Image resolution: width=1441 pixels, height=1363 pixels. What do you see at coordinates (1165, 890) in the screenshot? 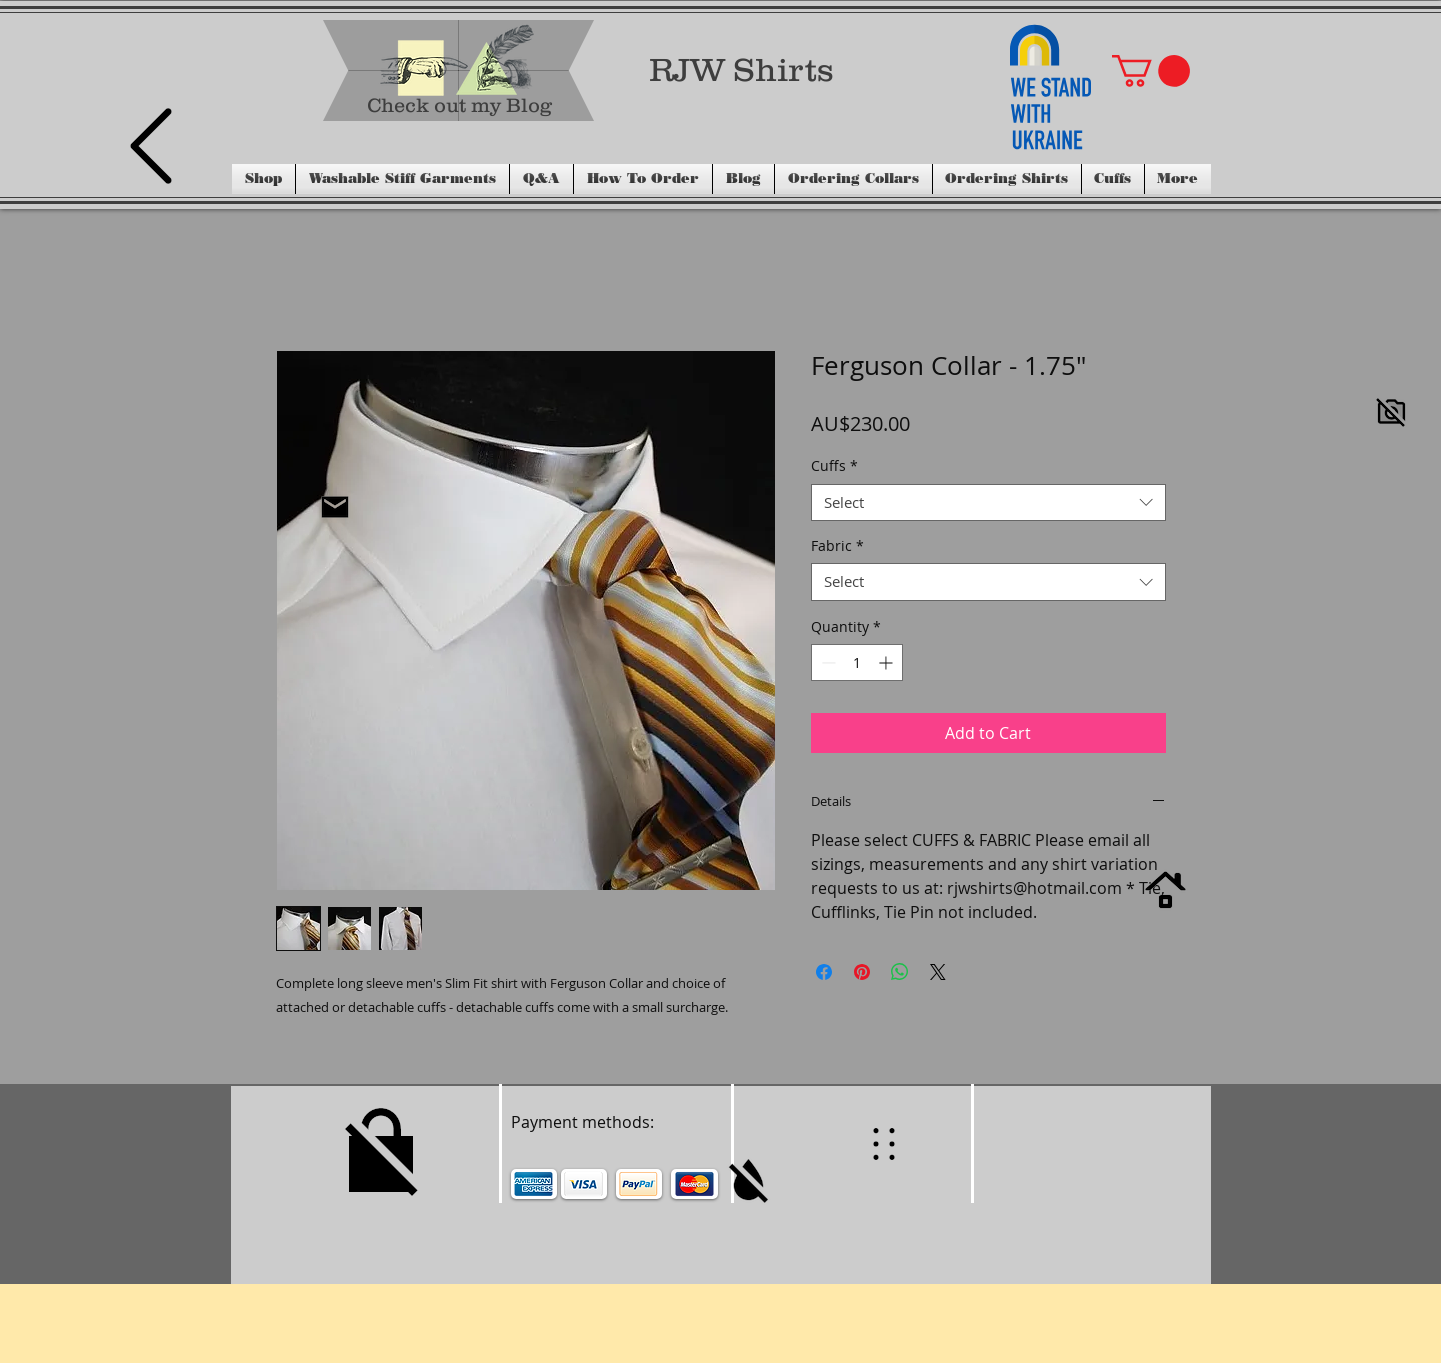
I see `access home or housing settings` at bounding box center [1165, 890].